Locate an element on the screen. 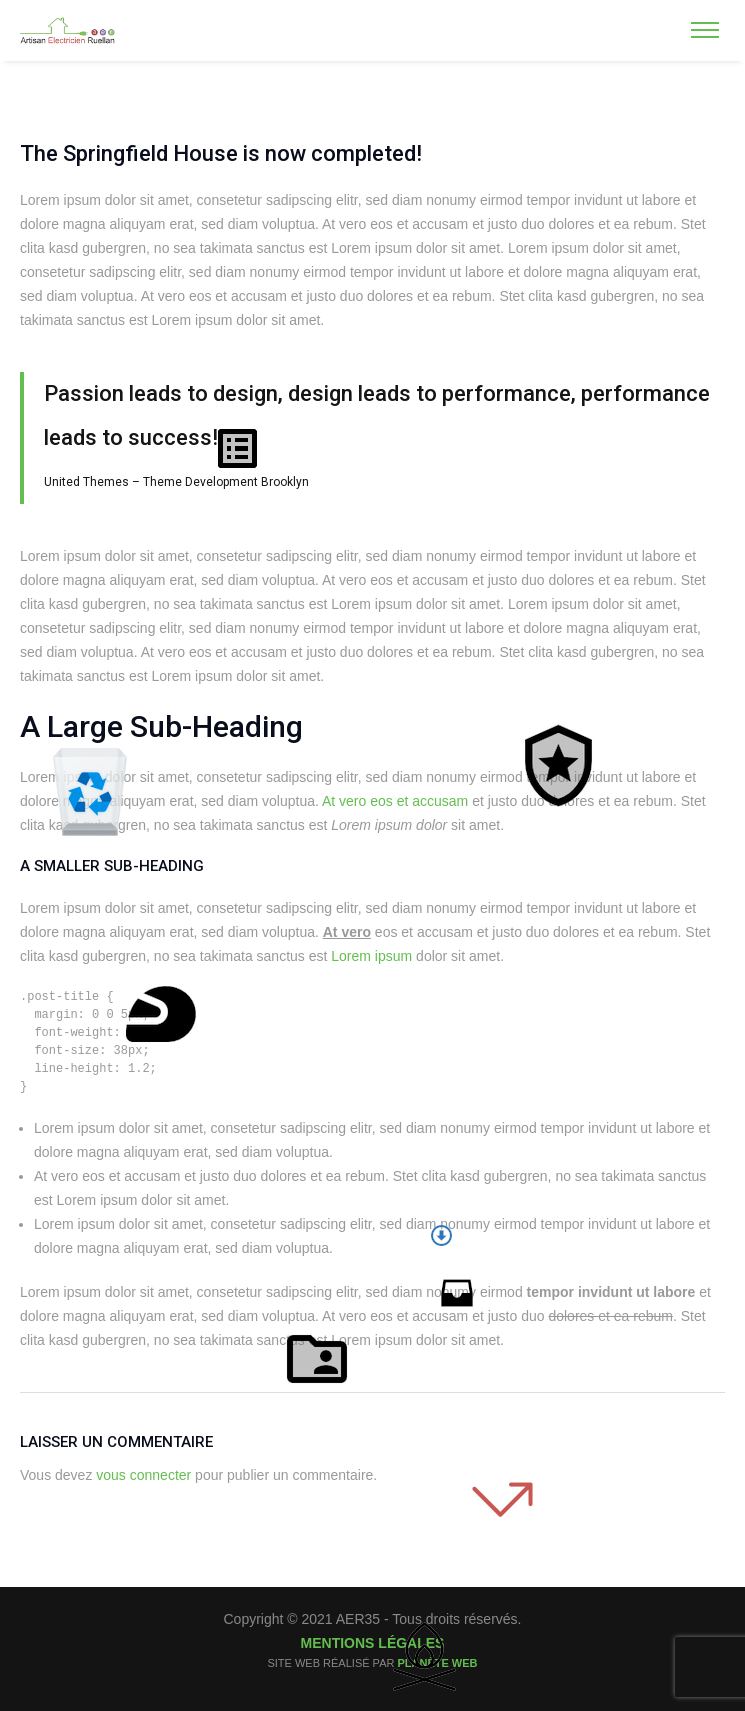 This screenshot has height=1711, width=745. access your inbox or file tray is located at coordinates (457, 1293).